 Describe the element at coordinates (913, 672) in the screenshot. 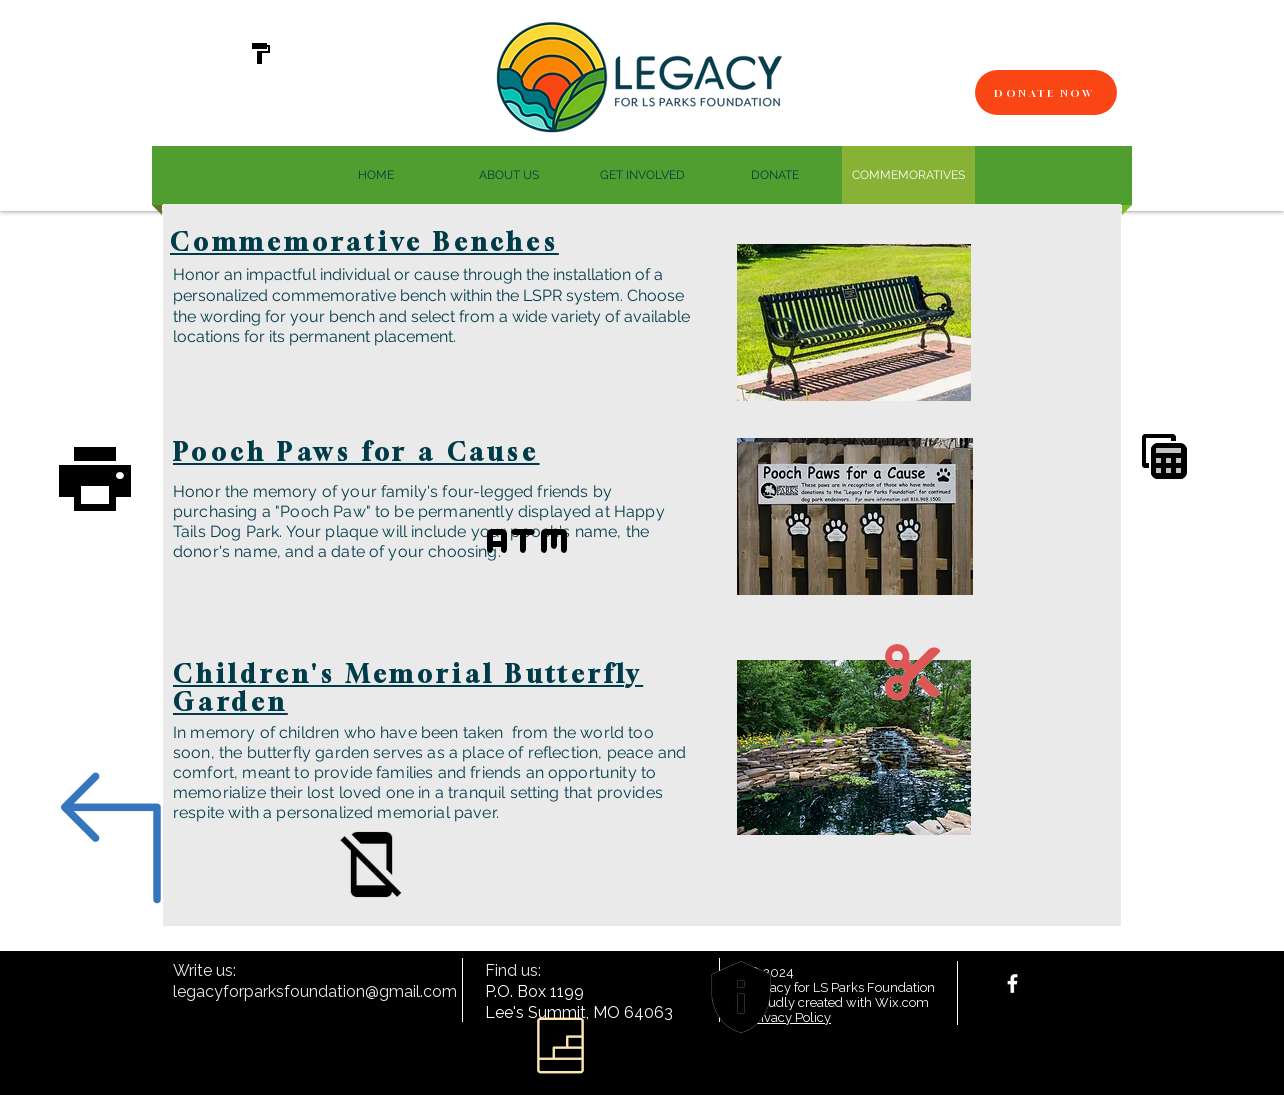

I see `cut selected text or content` at that location.